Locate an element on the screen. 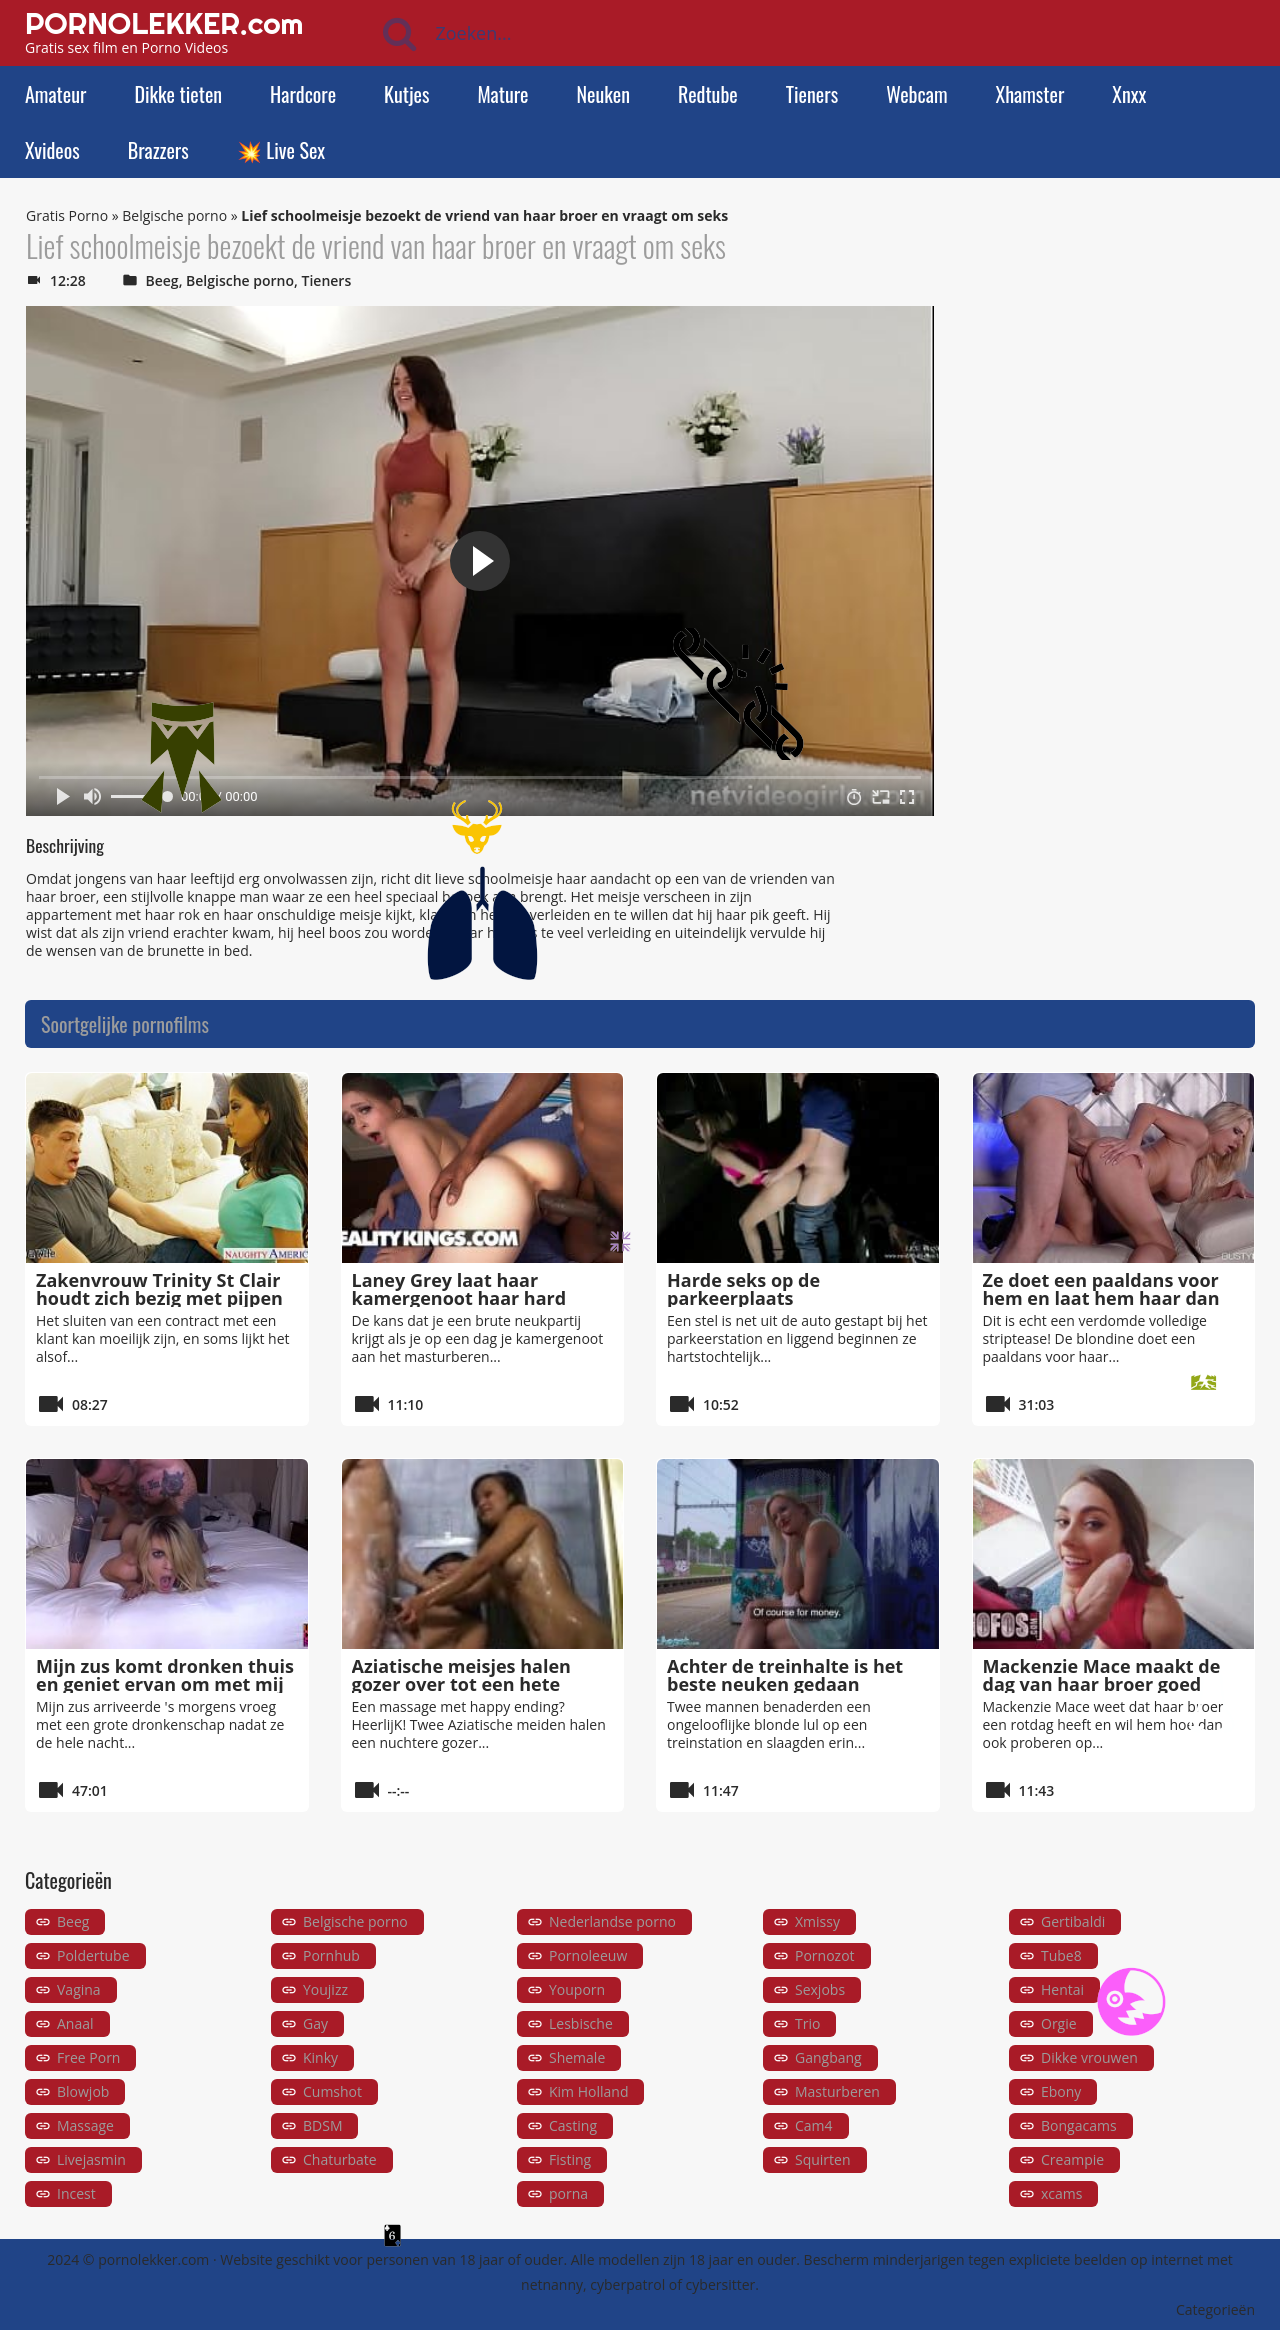 Image resolution: width=1280 pixels, height=2330 pixels. disconnect or unlink accounts is located at coordinates (738, 694).